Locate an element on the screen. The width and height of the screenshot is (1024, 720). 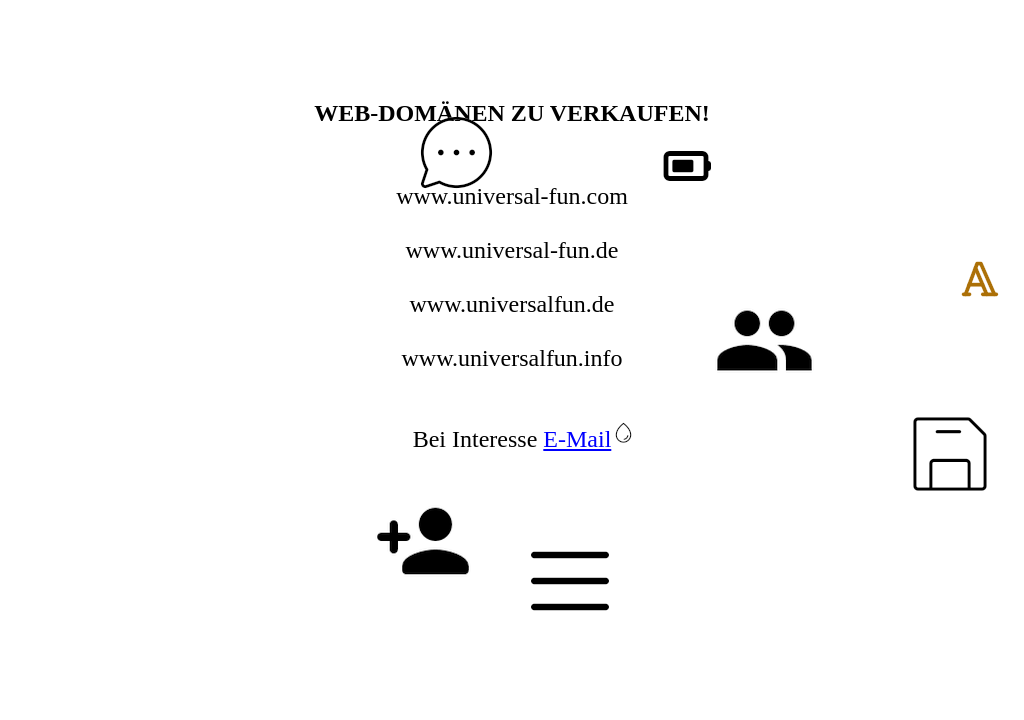
access typography and font settings is located at coordinates (979, 279).